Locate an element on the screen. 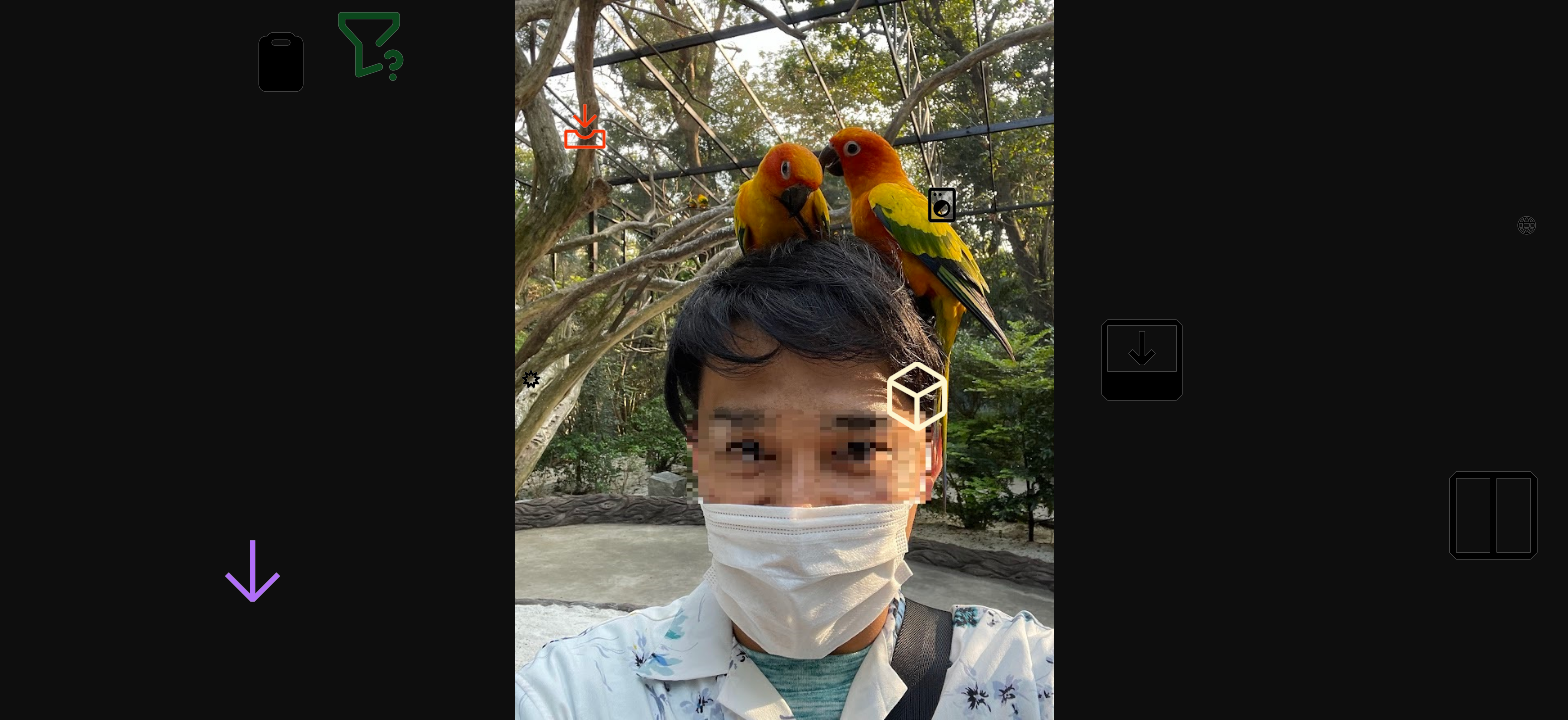 The height and width of the screenshot is (720, 1568). scroll down or view more content below is located at coordinates (250, 571).